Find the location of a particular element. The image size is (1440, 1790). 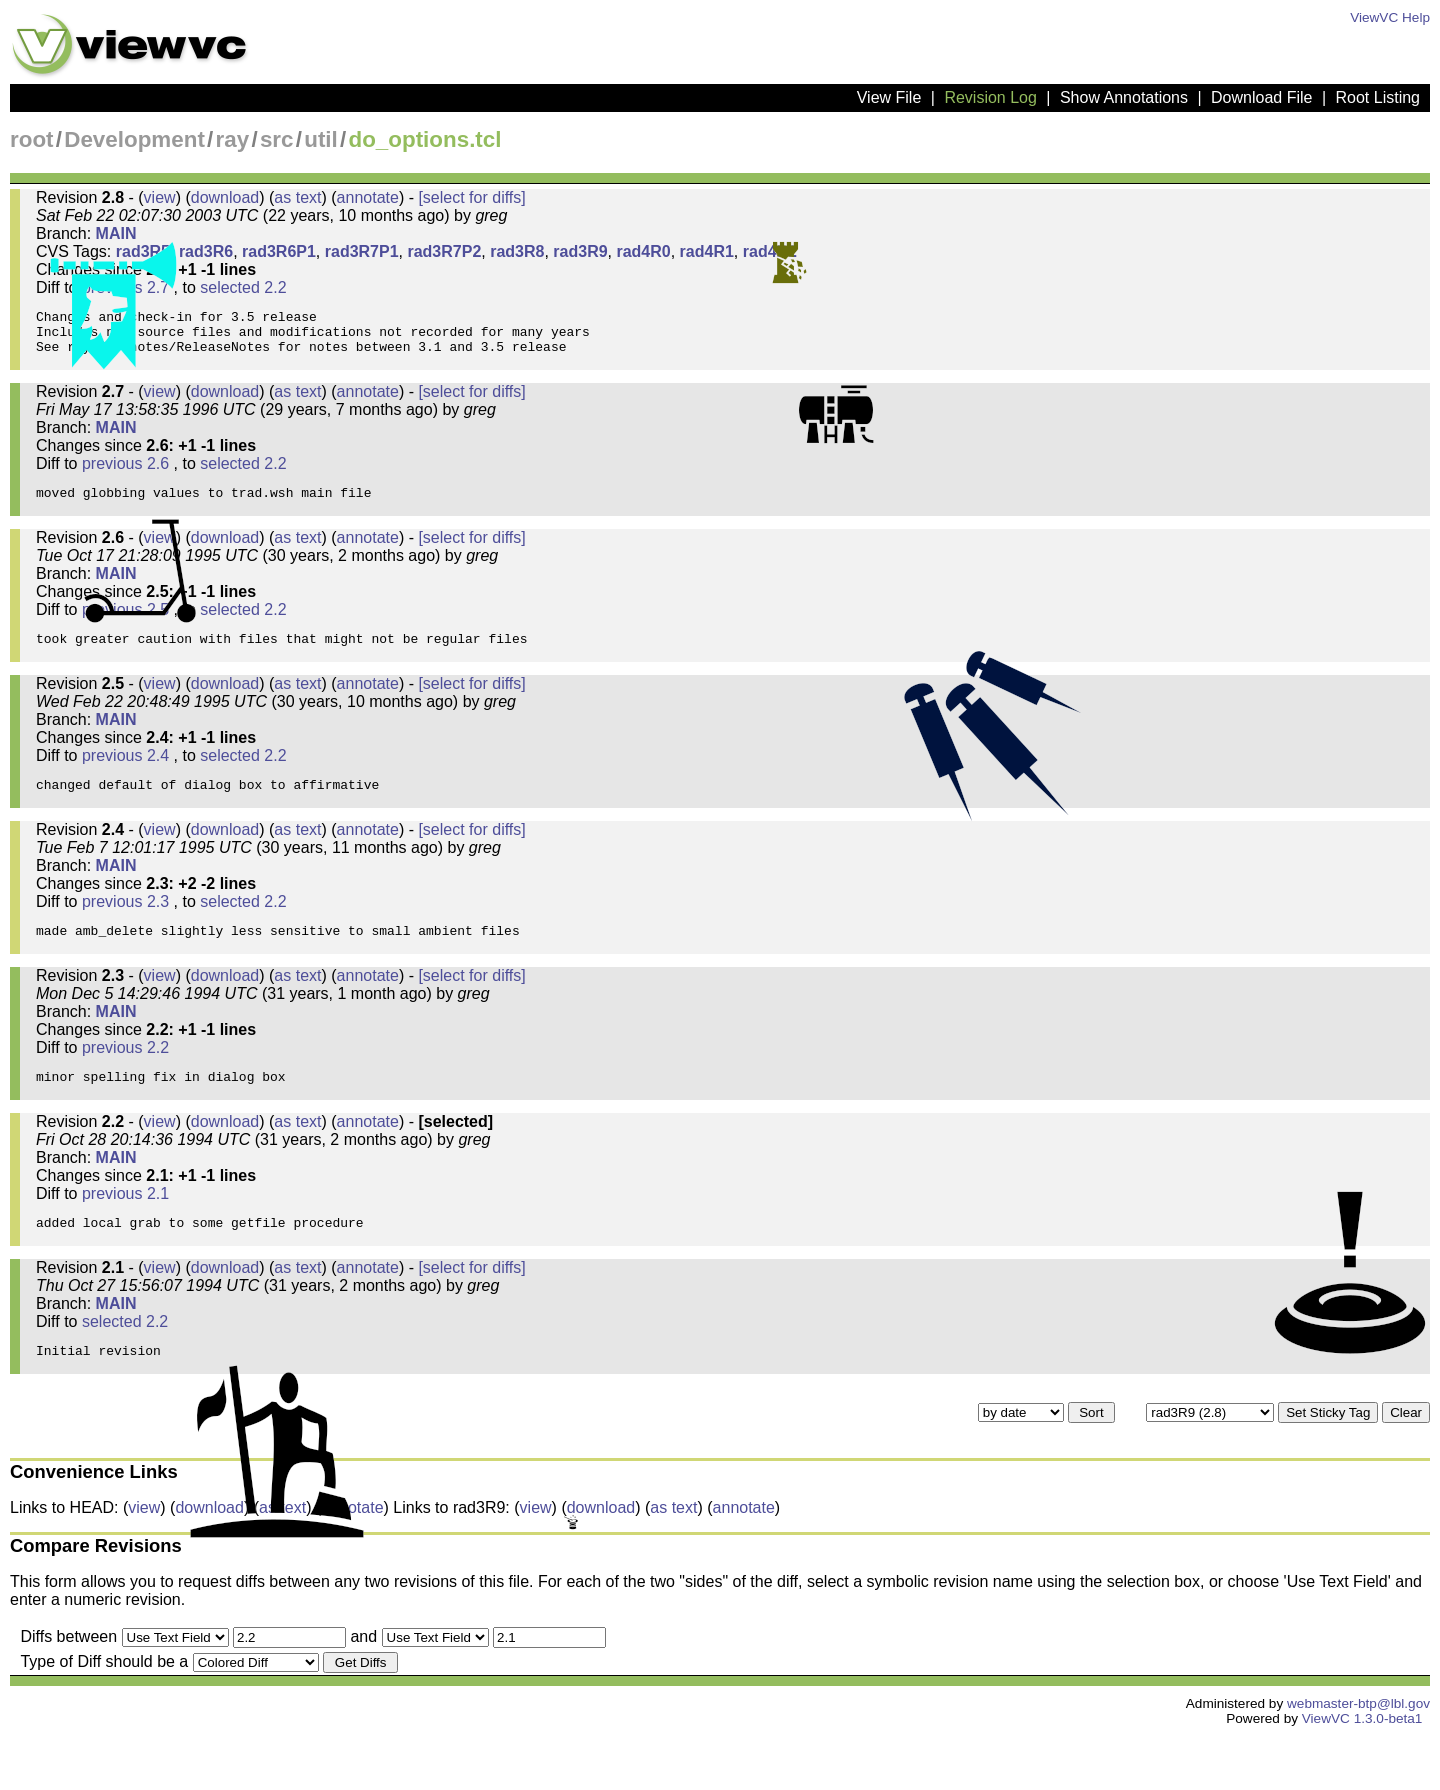

indicates acupuncture or needle-based treatment is located at coordinates (991, 736).